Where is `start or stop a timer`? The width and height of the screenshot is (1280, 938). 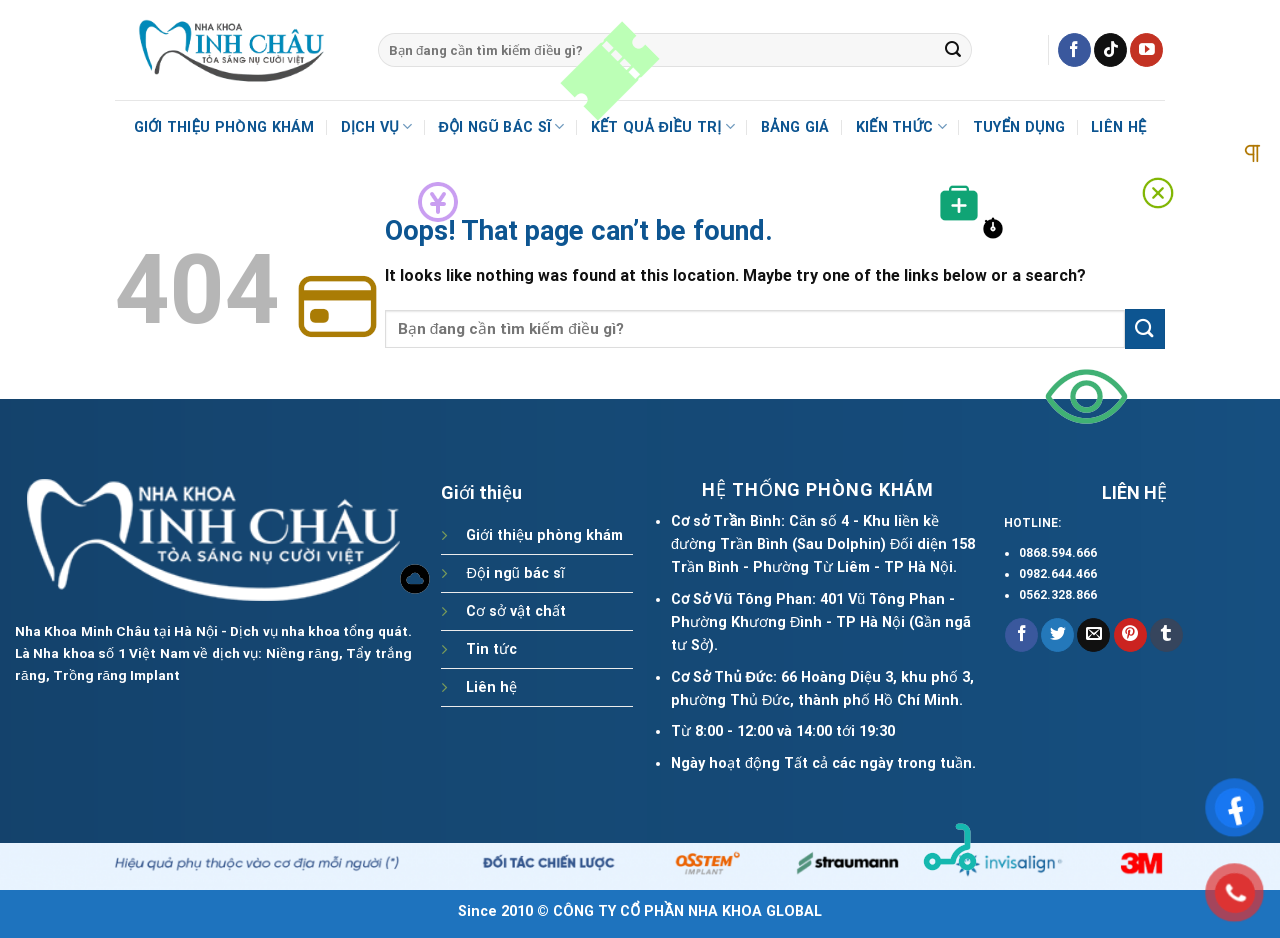
start or stop a timer is located at coordinates (993, 228).